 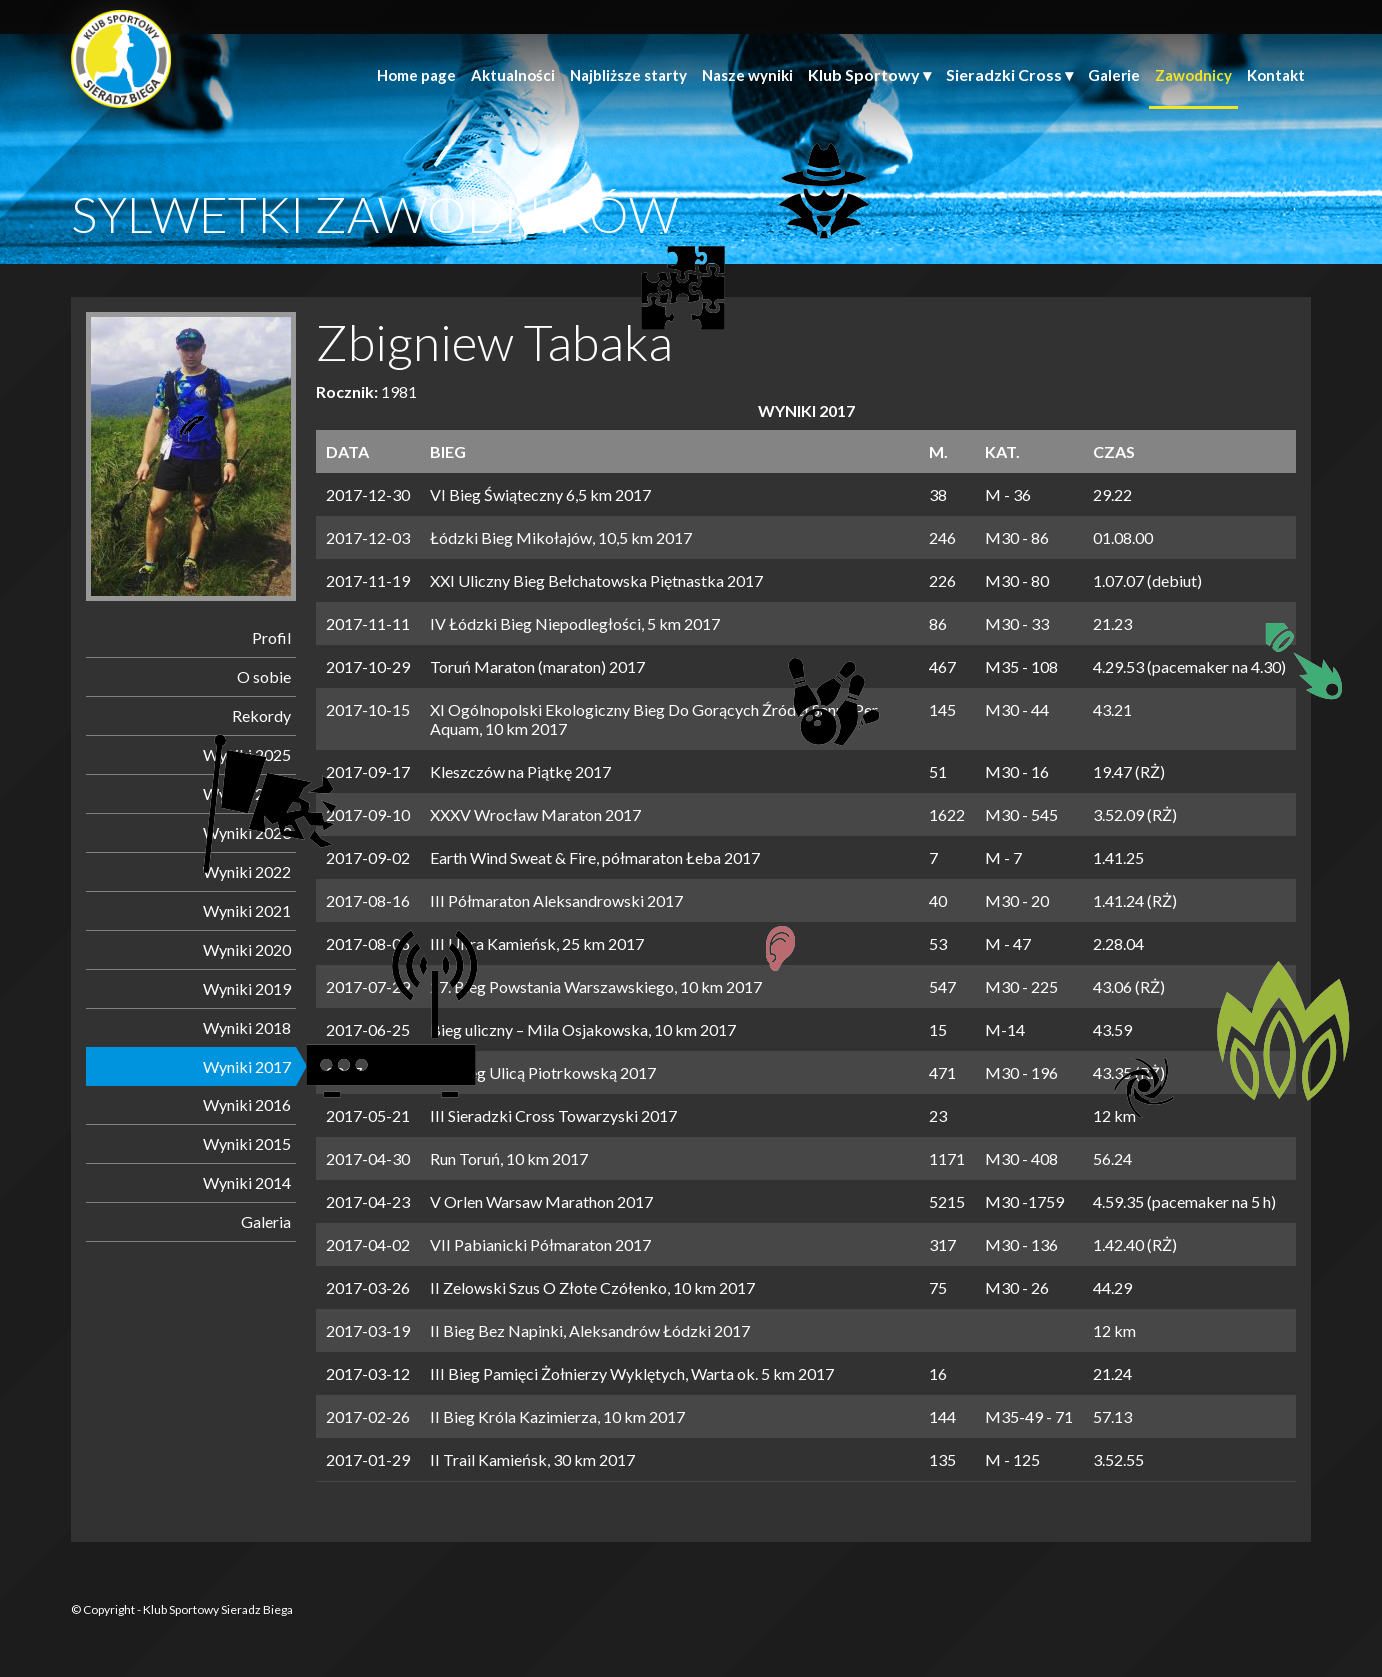 I want to click on indicates a defeated faction or conquered territory, so click(x=267, y=803).